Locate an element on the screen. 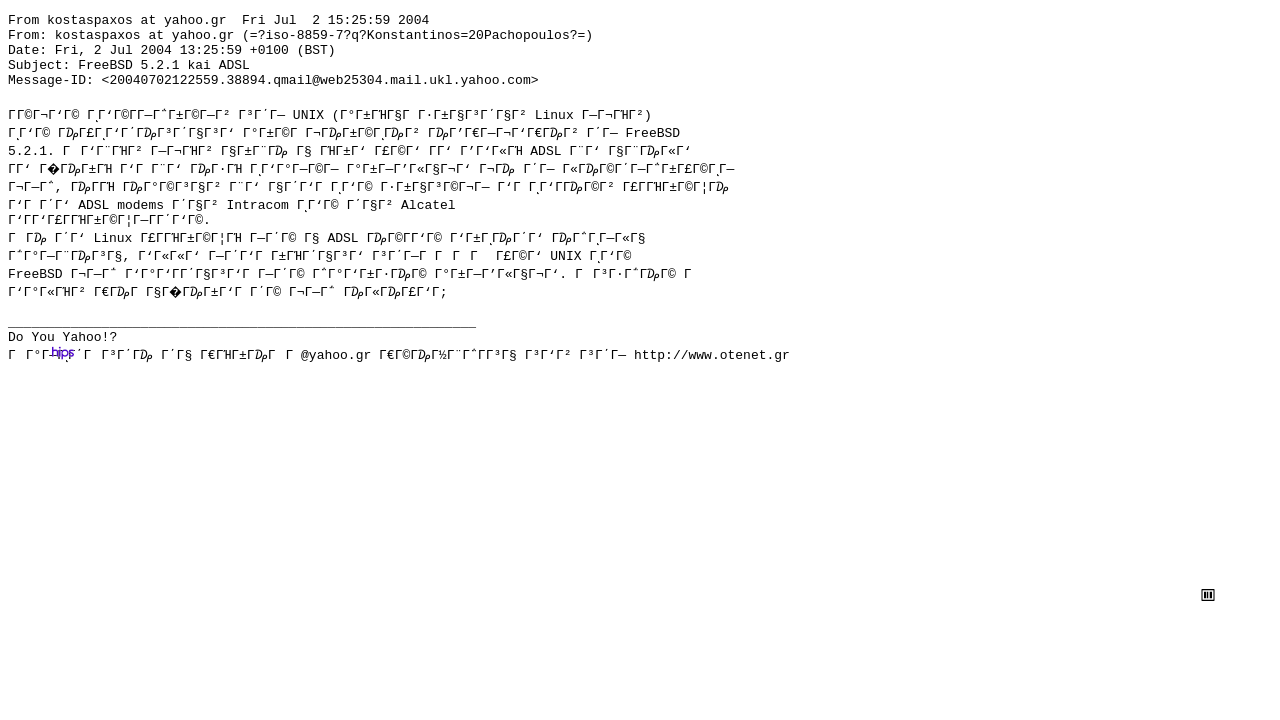 Image resolution: width=1280 pixels, height=720 pixels. hips payment platform logo is located at coordinates (63, 353).